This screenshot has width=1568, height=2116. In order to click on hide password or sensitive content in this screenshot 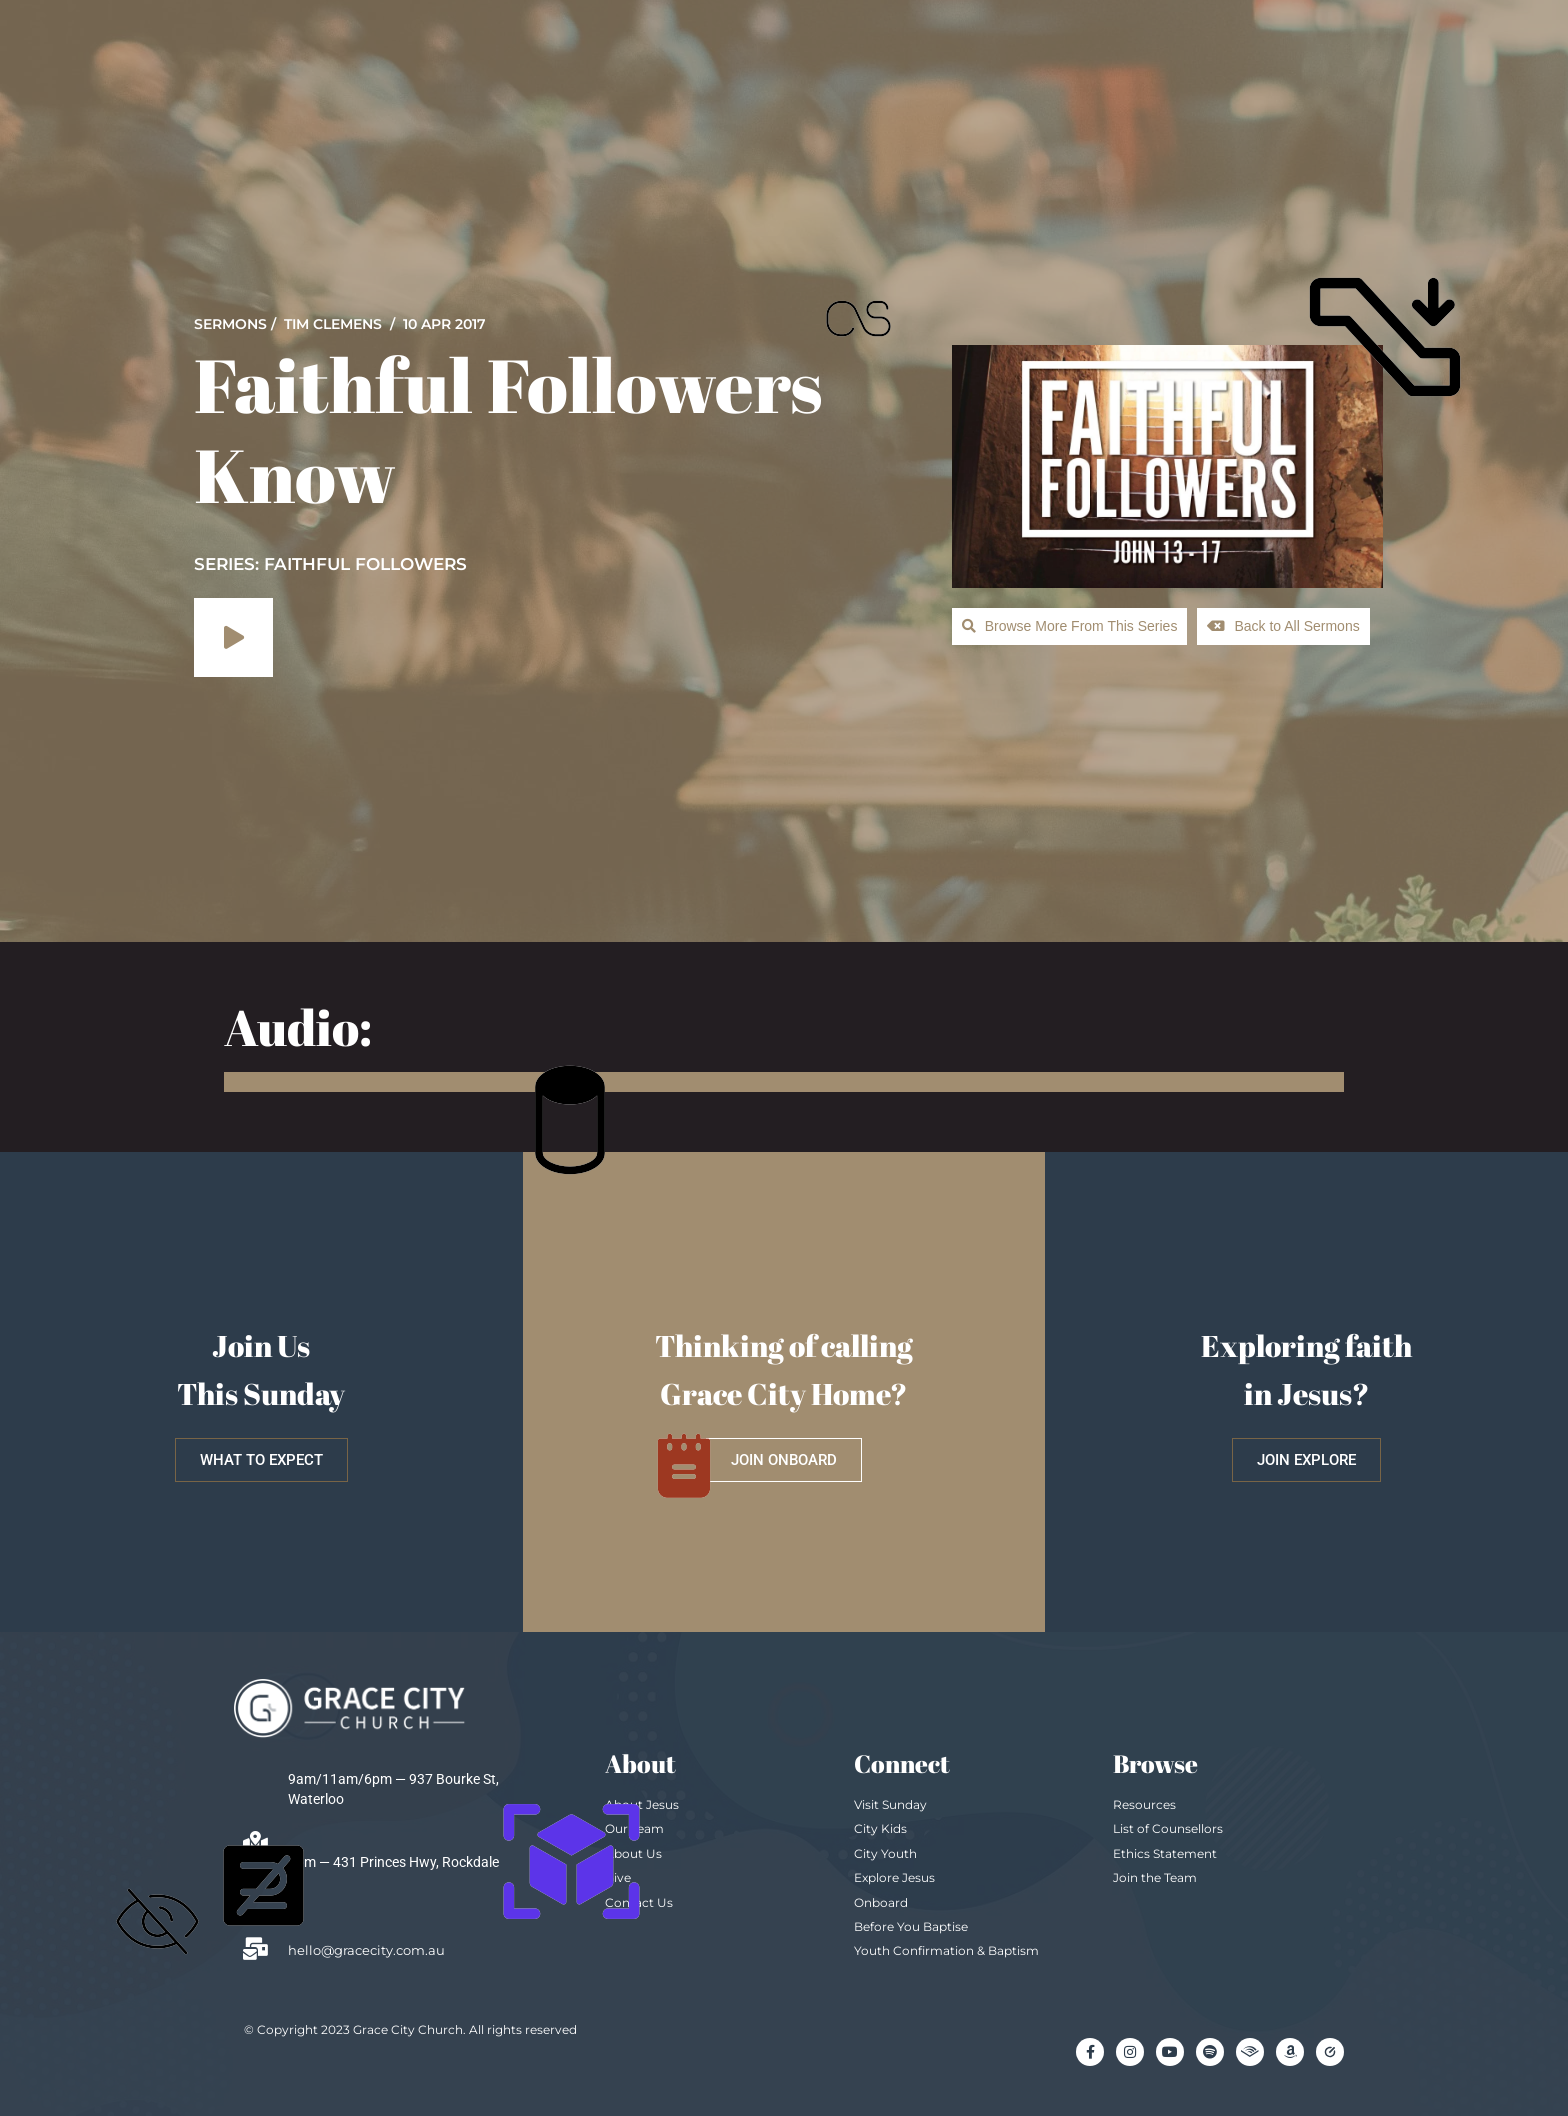, I will do `click(157, 1921)`.